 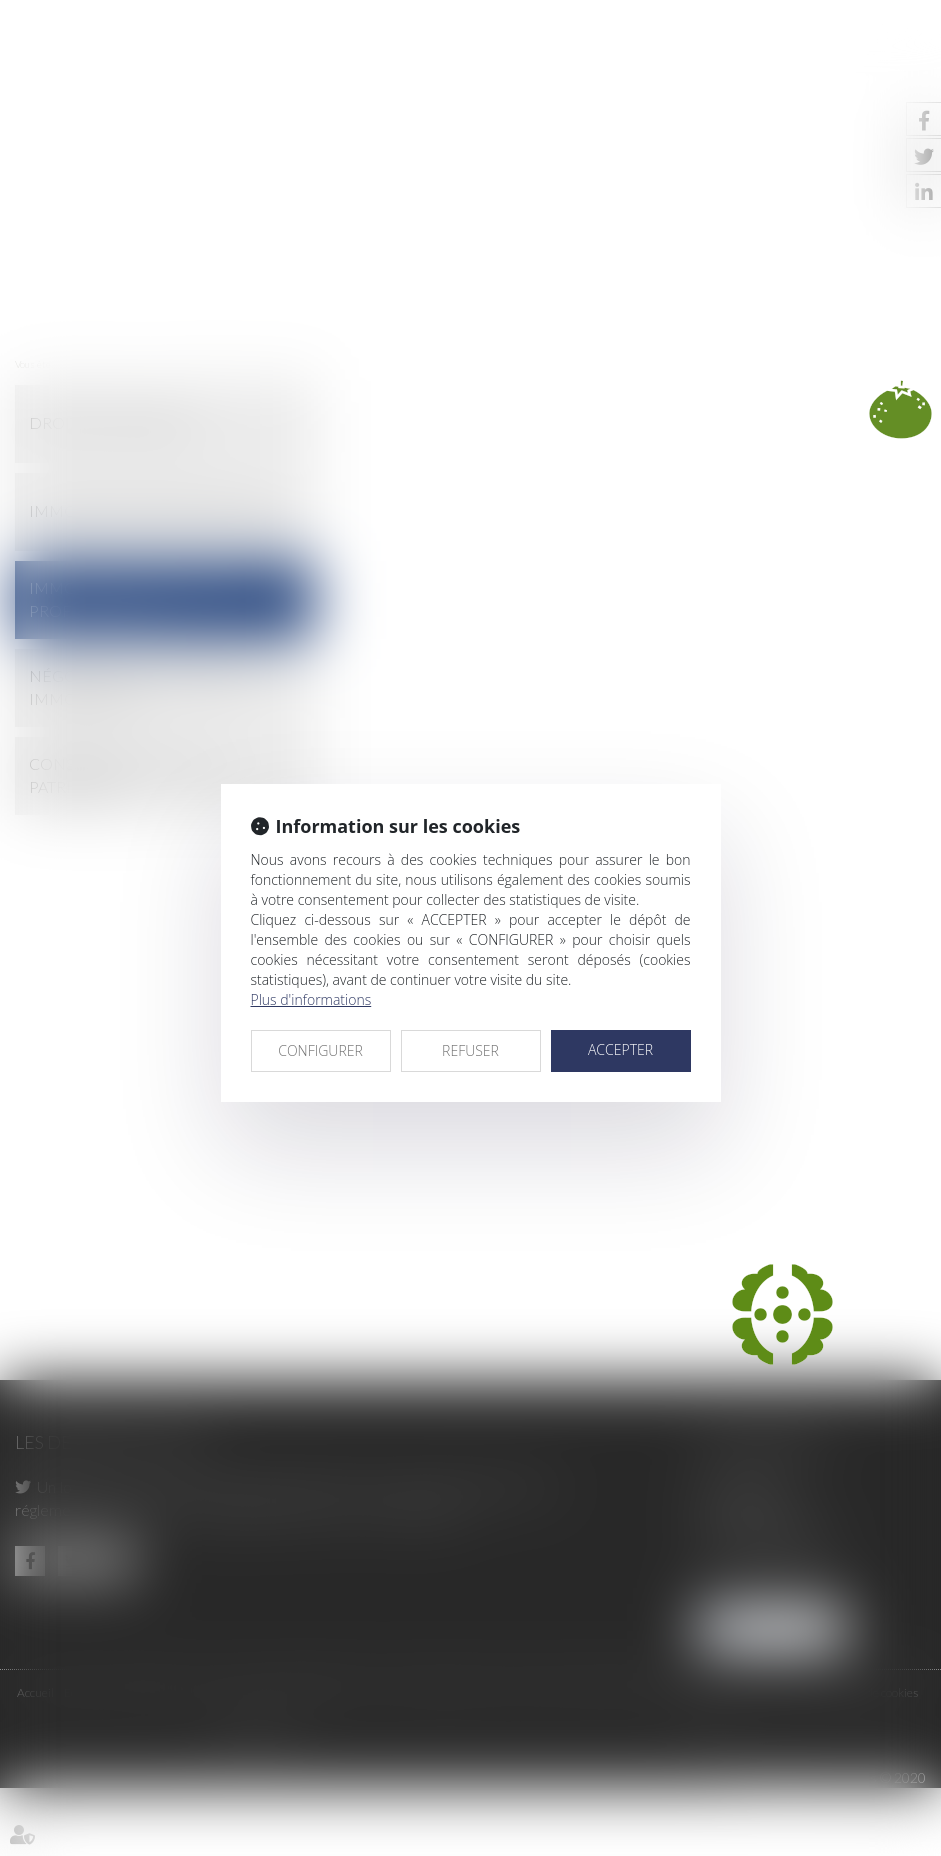 I want to click on select tangerine or citrus fruit item, so click(x=900, y=409).